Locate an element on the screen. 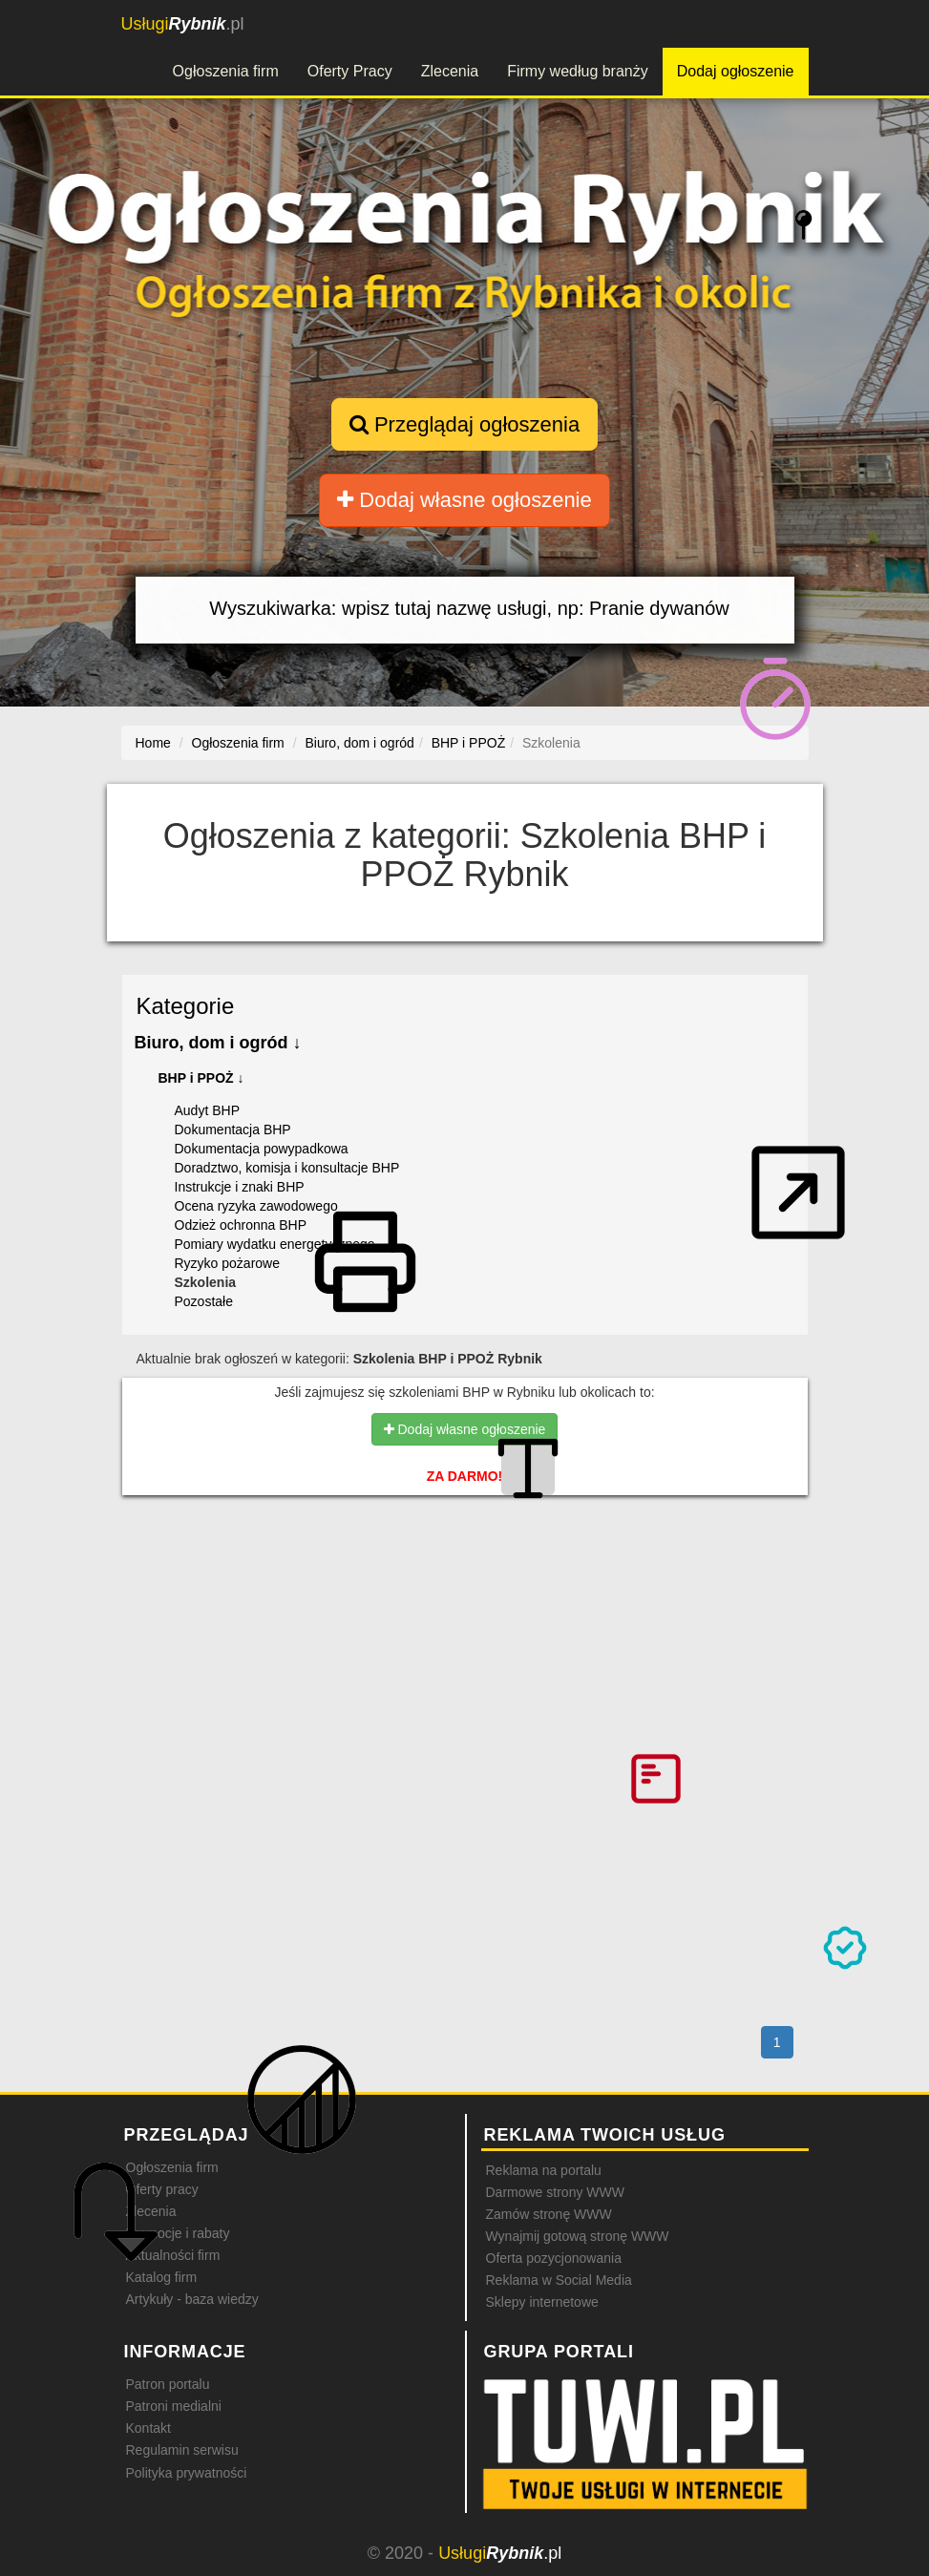 The height and width of the screenshot is (2576, 929). redo or repeat last action is located at coordinates (112, 2211).